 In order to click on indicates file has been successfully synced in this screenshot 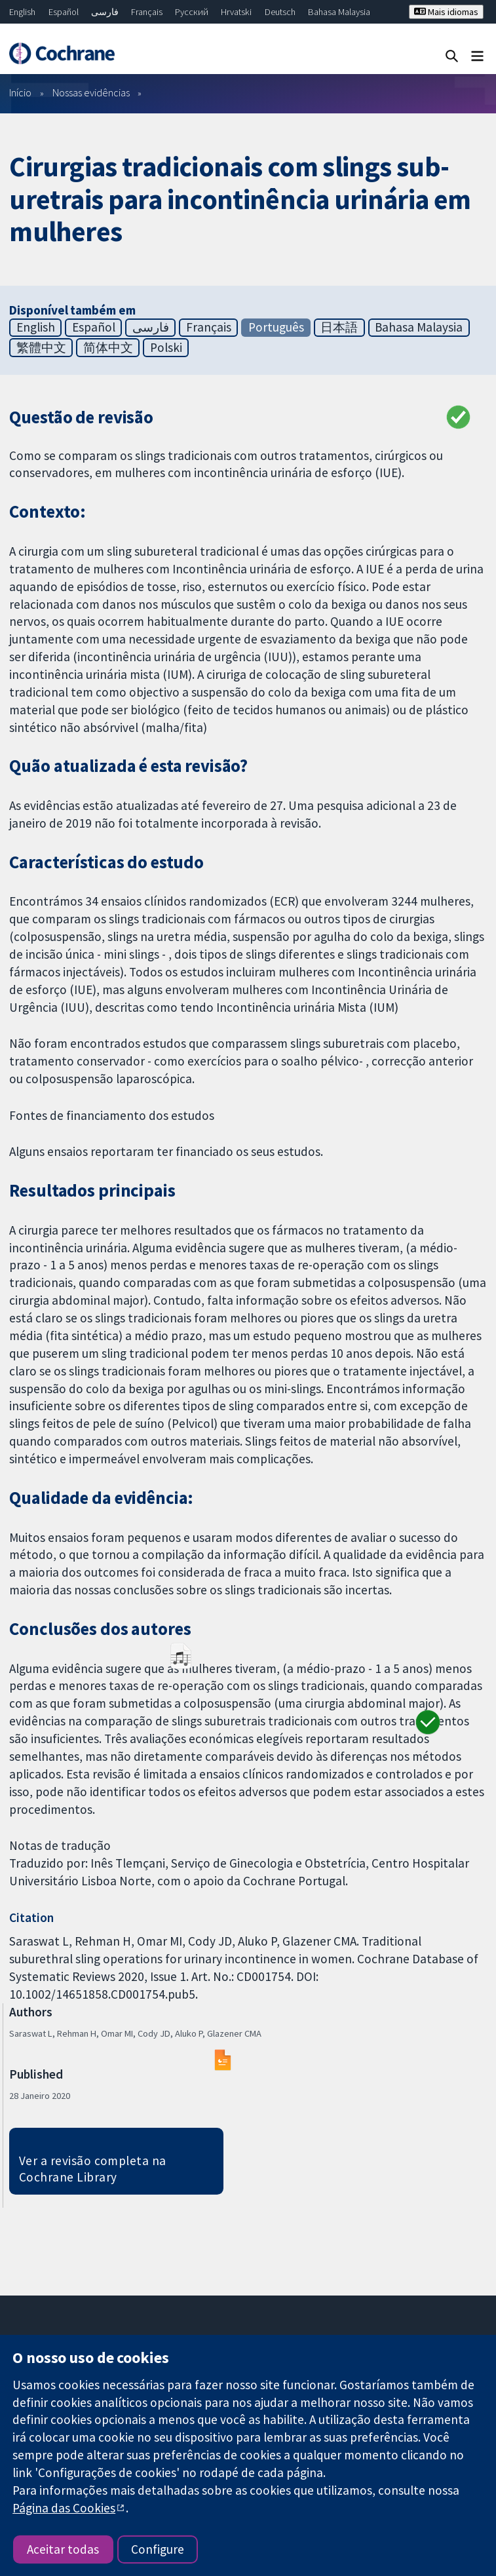, I will do `click(428, 1722)`.